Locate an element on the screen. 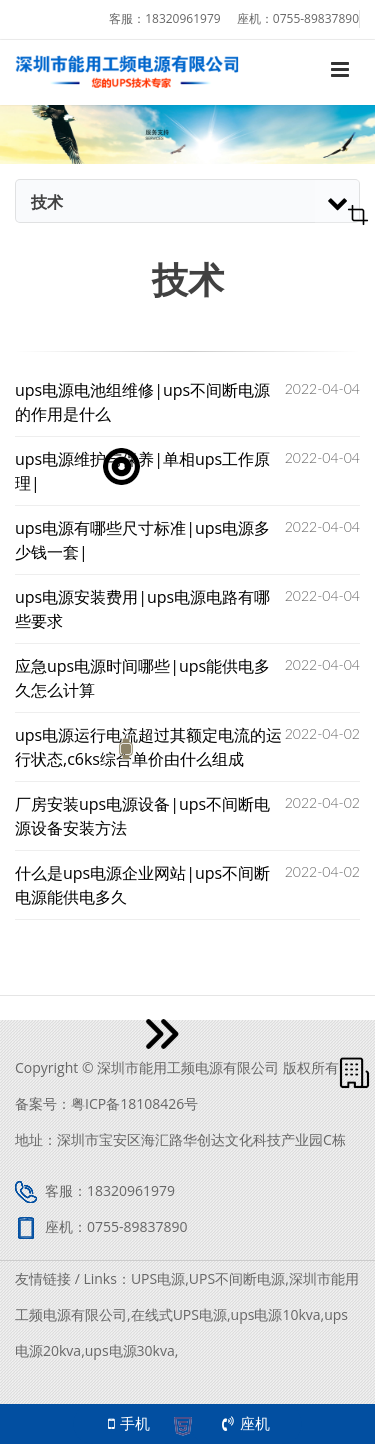  view organization or team settings is located at coordinates (354, 1073).